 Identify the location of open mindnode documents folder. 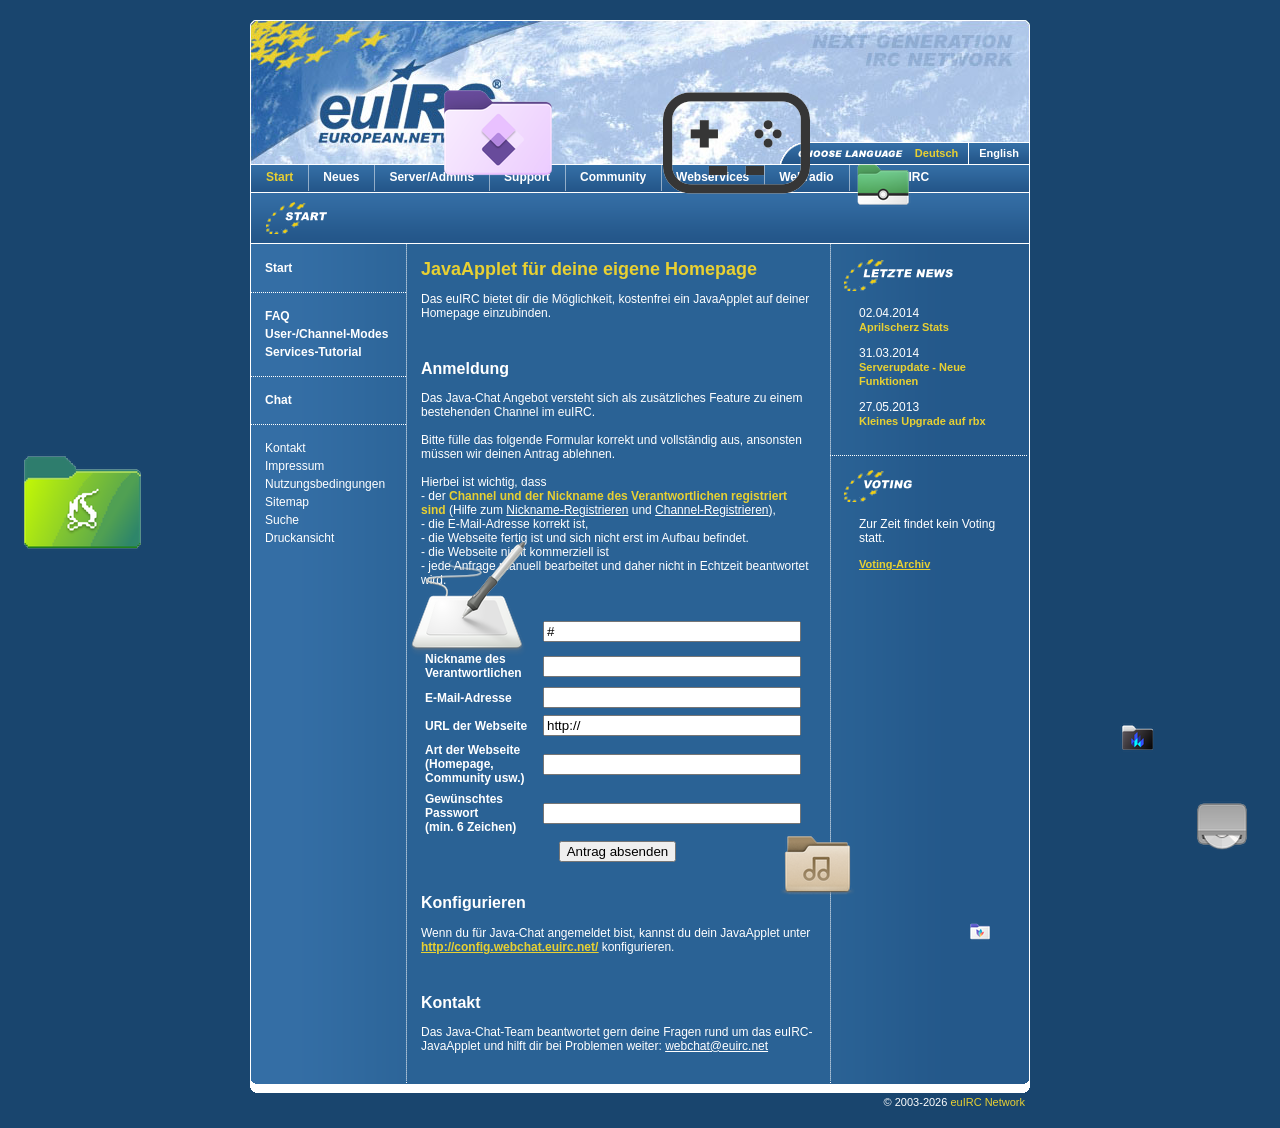
(980, 932).